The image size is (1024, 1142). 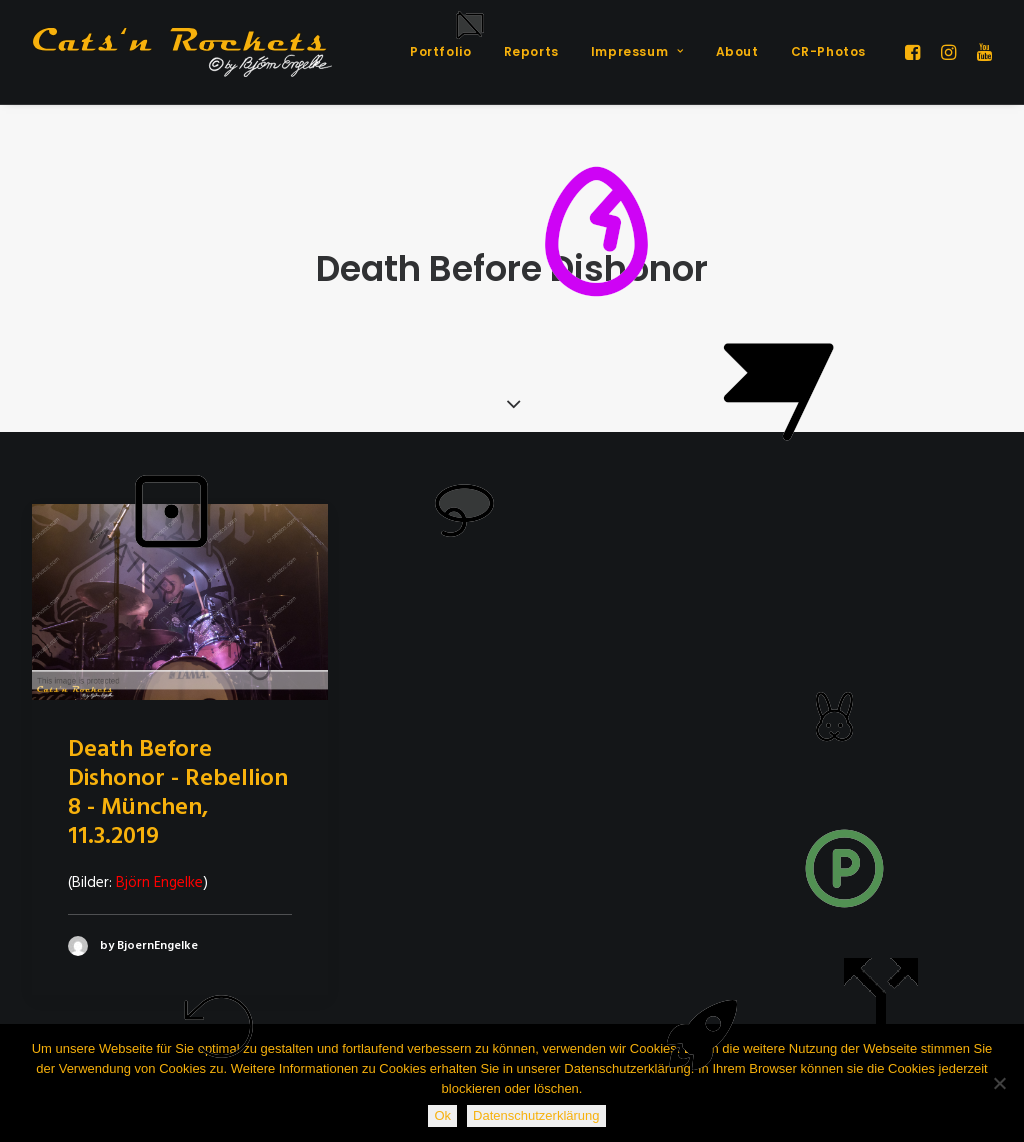 What do you see at coordinates (702, 1035) in the screenshot?
I see `launch or deploy an application` at bounding box center [702, 1035].